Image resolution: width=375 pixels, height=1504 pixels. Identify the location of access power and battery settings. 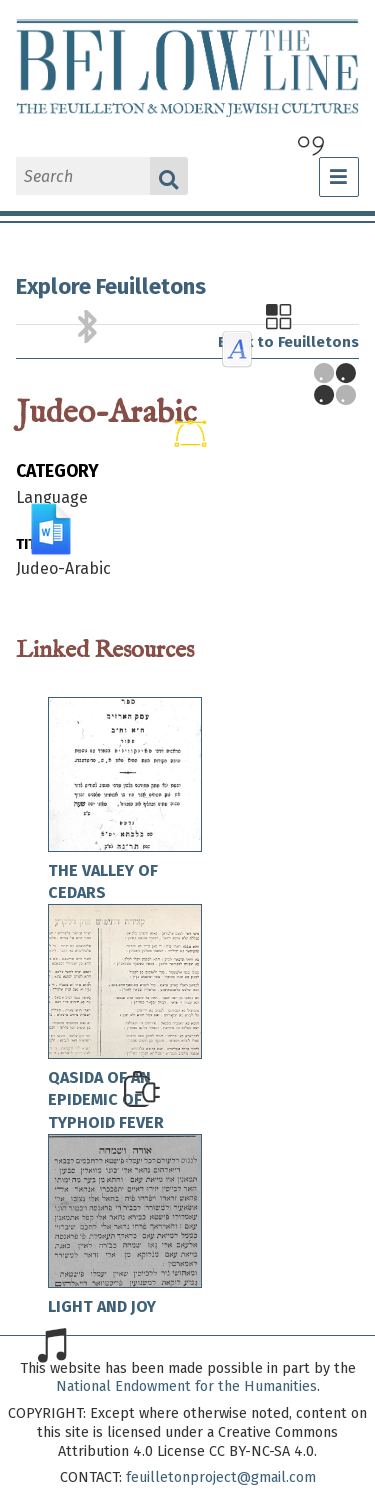
(142, 1089).